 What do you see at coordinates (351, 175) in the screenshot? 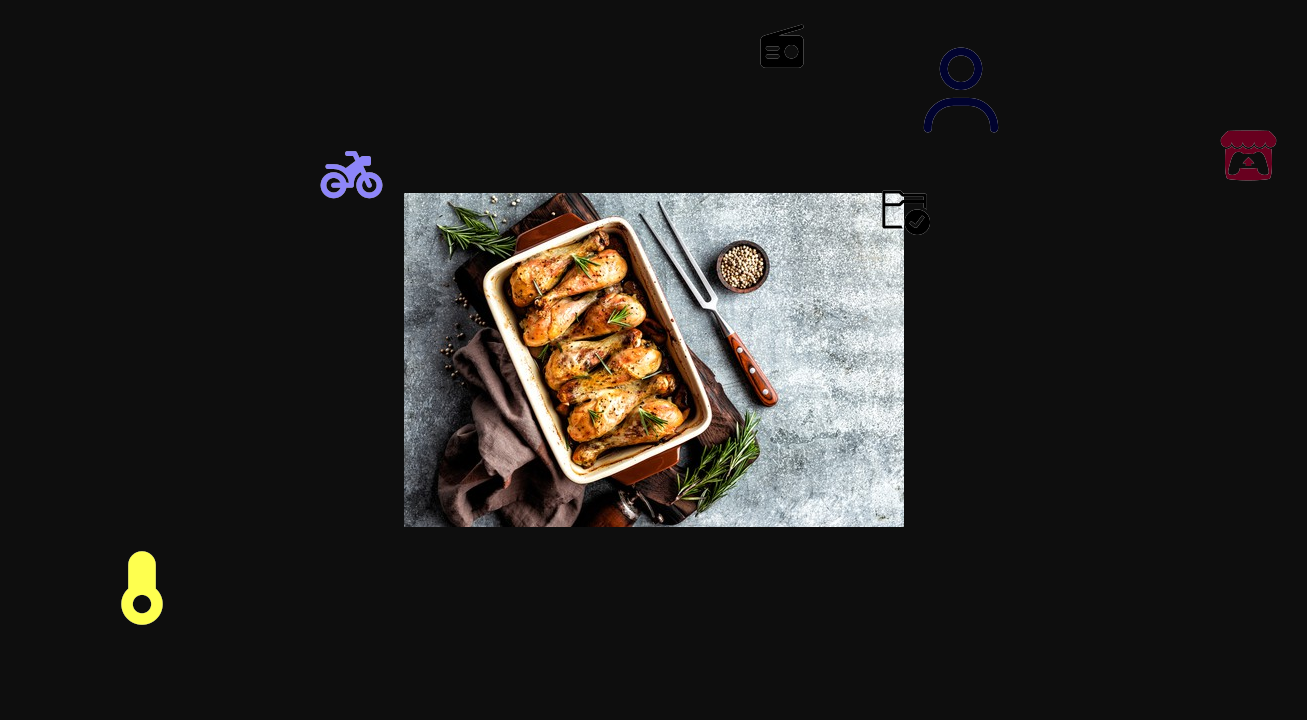
I see `select motorcycle as vehicle type` at bounding box center [351, 175].